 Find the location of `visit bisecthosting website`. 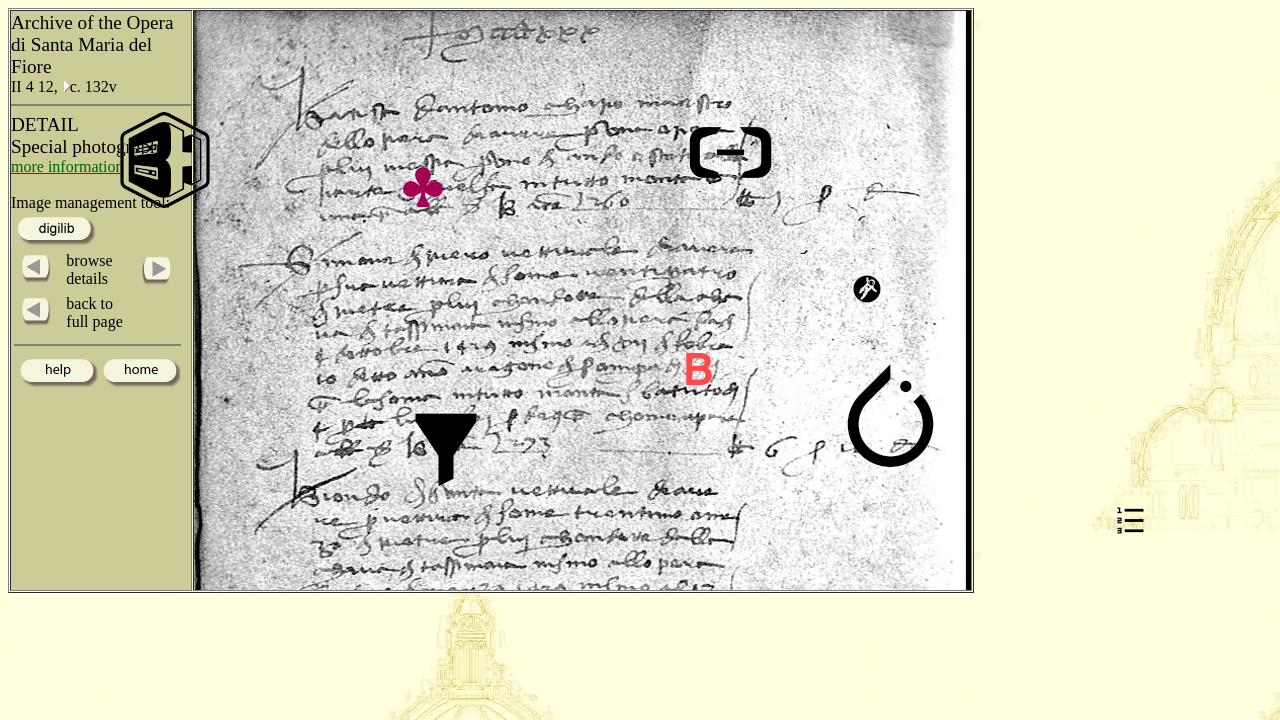

visit bisecthosting website is located at coordinates (165, 160).